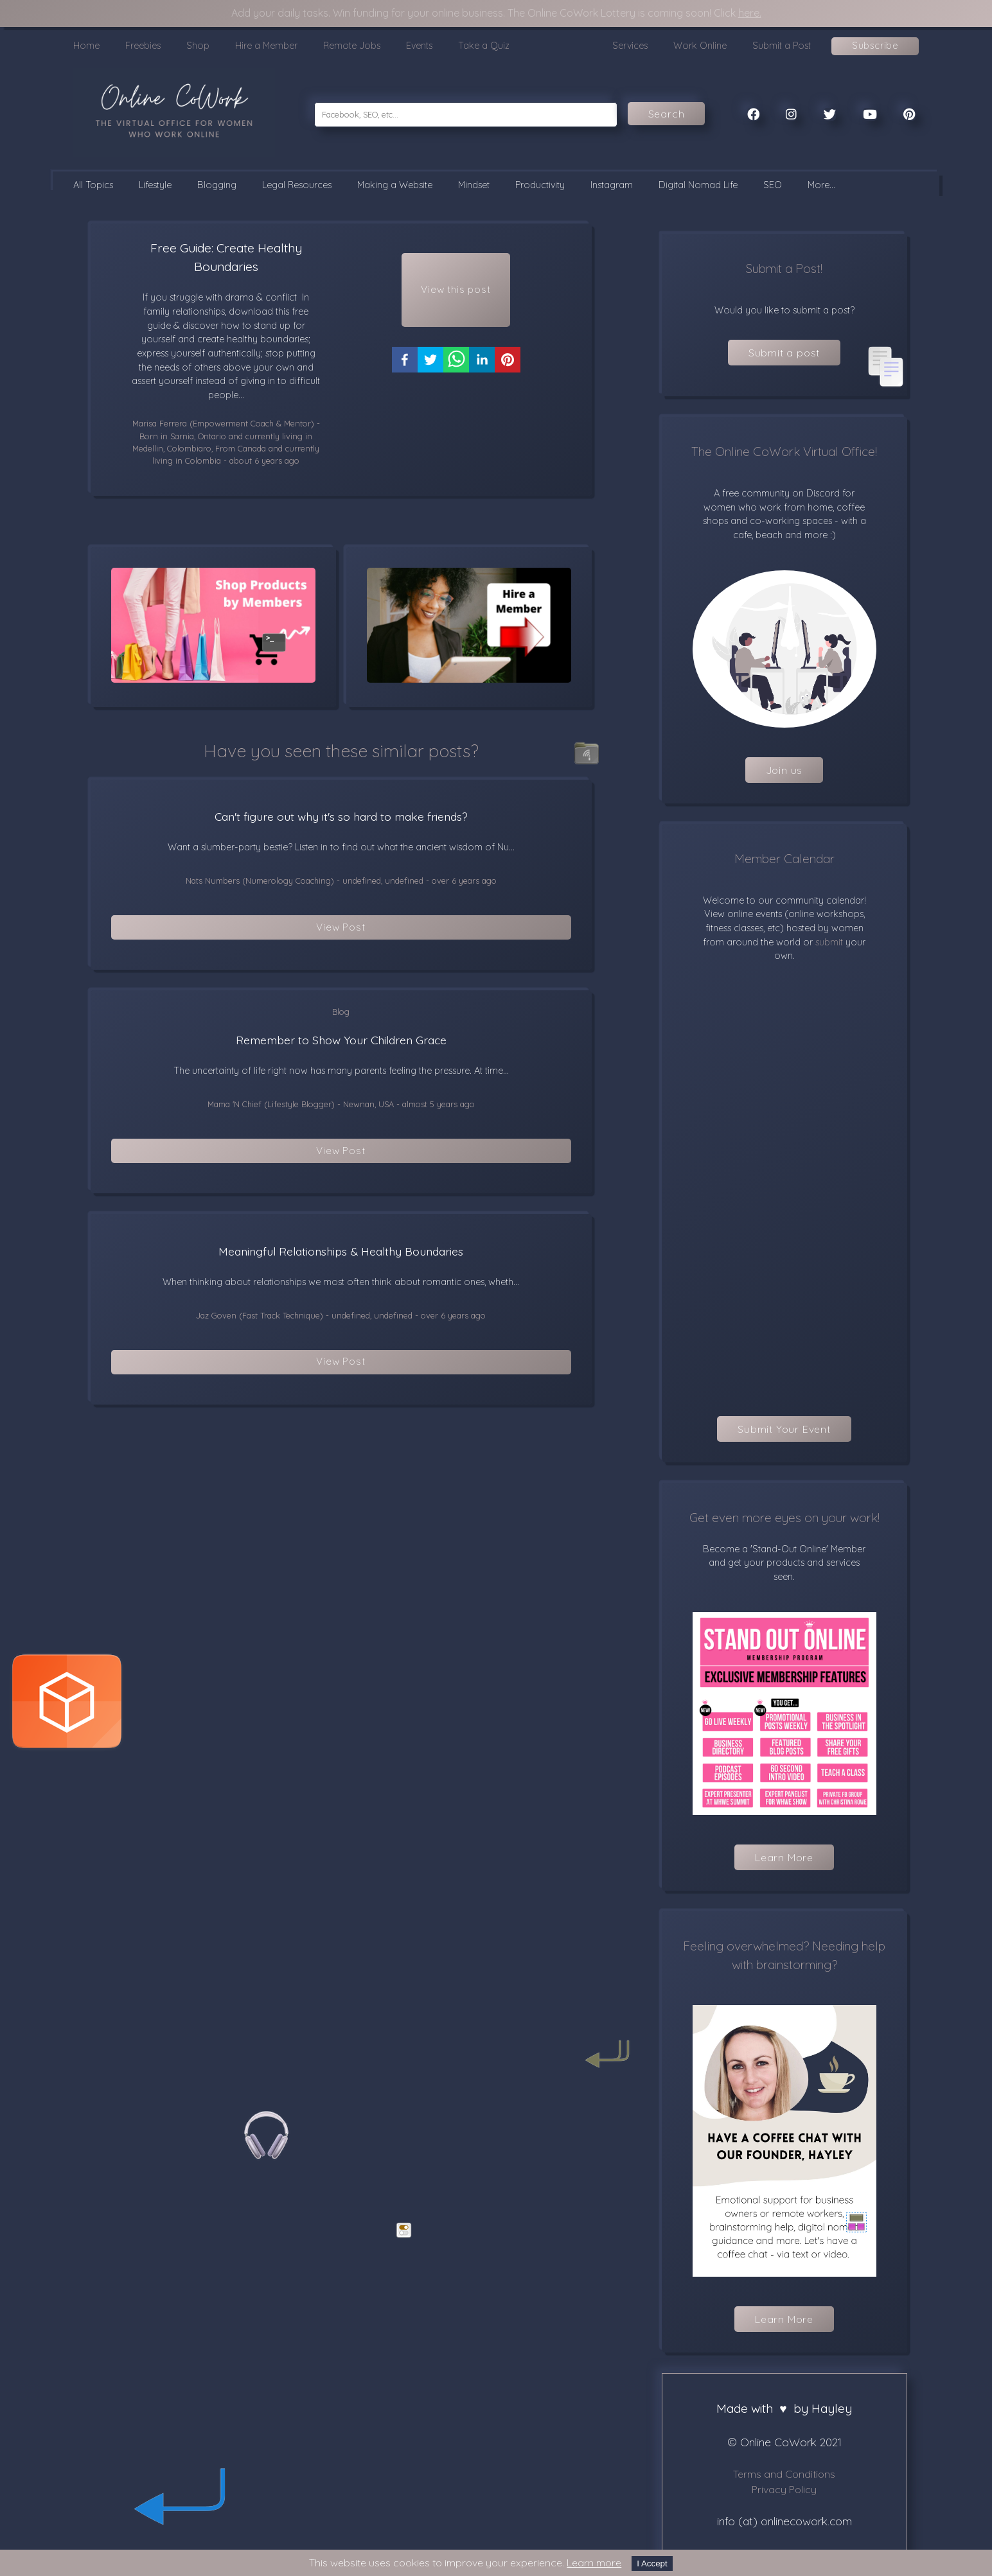  Describe the element at coordinates (403, 2230) in the screenshot. I see `open system tweaks or settings customization` at that location.